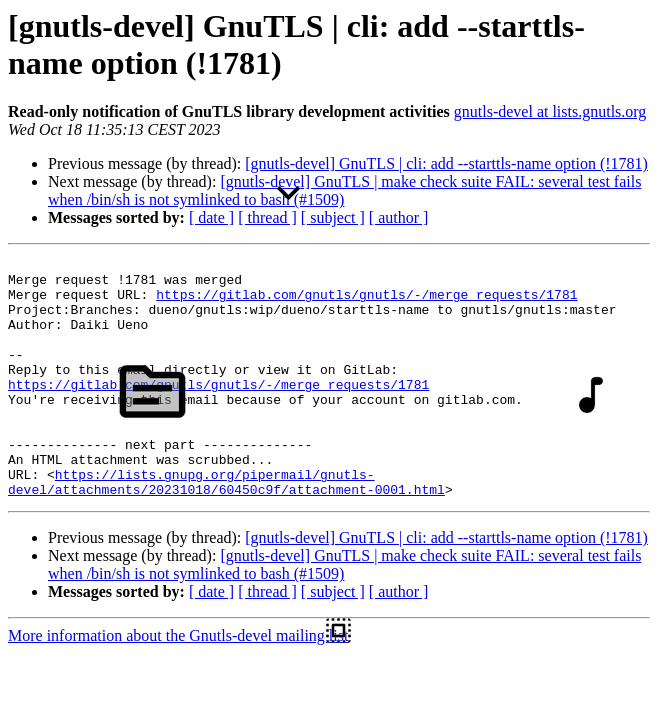 The height and width of the screenshot is (720, 658). Describe the element at coordinates (152, 391) in the screenshot. I see `access source files or documents` at that location.